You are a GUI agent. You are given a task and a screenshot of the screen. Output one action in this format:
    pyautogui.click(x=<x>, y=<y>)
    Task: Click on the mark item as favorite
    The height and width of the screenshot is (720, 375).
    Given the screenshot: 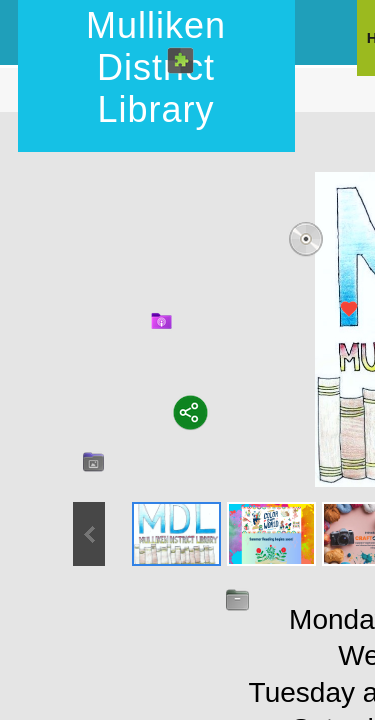 What is the action you would take?
    pyautogui.click(x=349, y=309)
    